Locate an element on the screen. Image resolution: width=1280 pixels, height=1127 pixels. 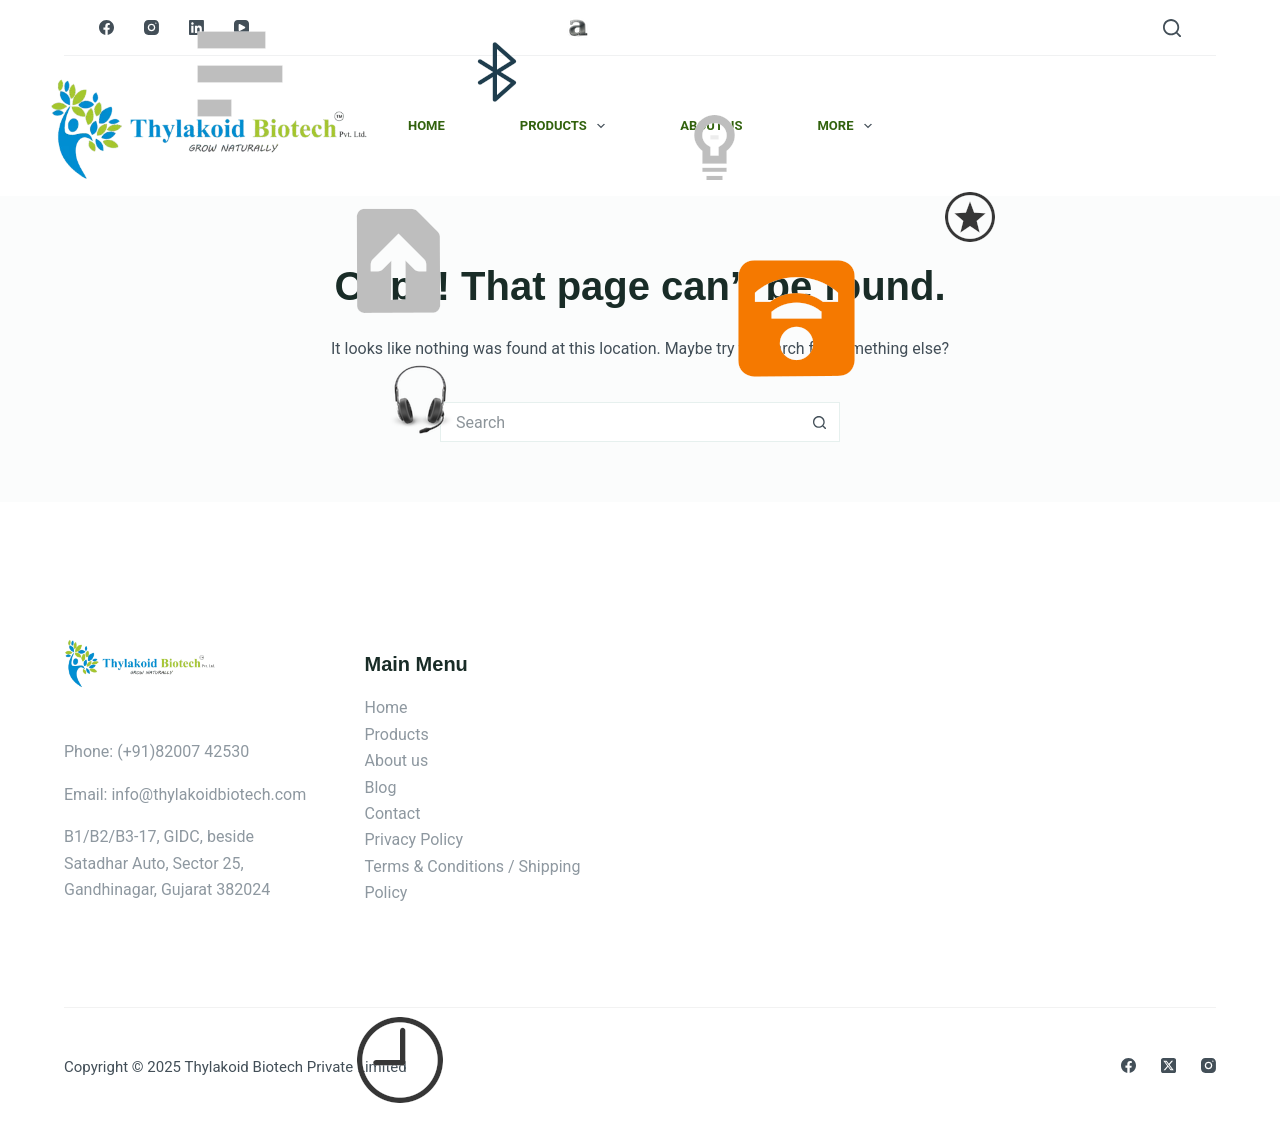
audio headset device connected is located at coordinates (420, 399).